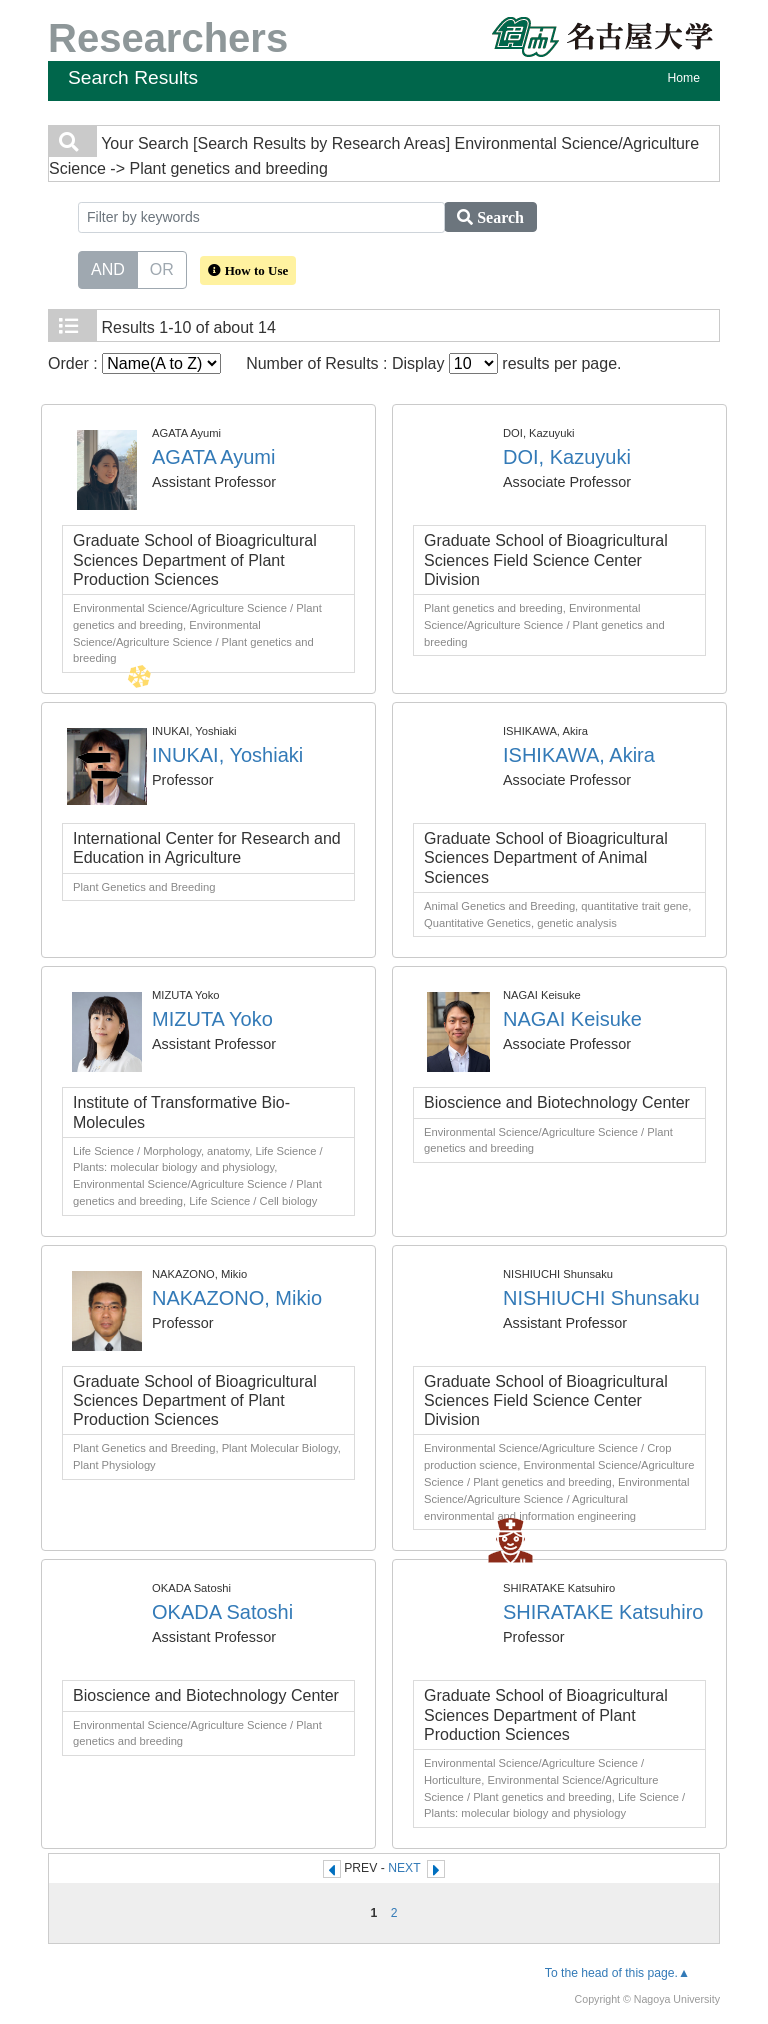  Describe the element at coordinates (100, 774) in the screenshot. I see `navigate to different game areas or levels` at that location.